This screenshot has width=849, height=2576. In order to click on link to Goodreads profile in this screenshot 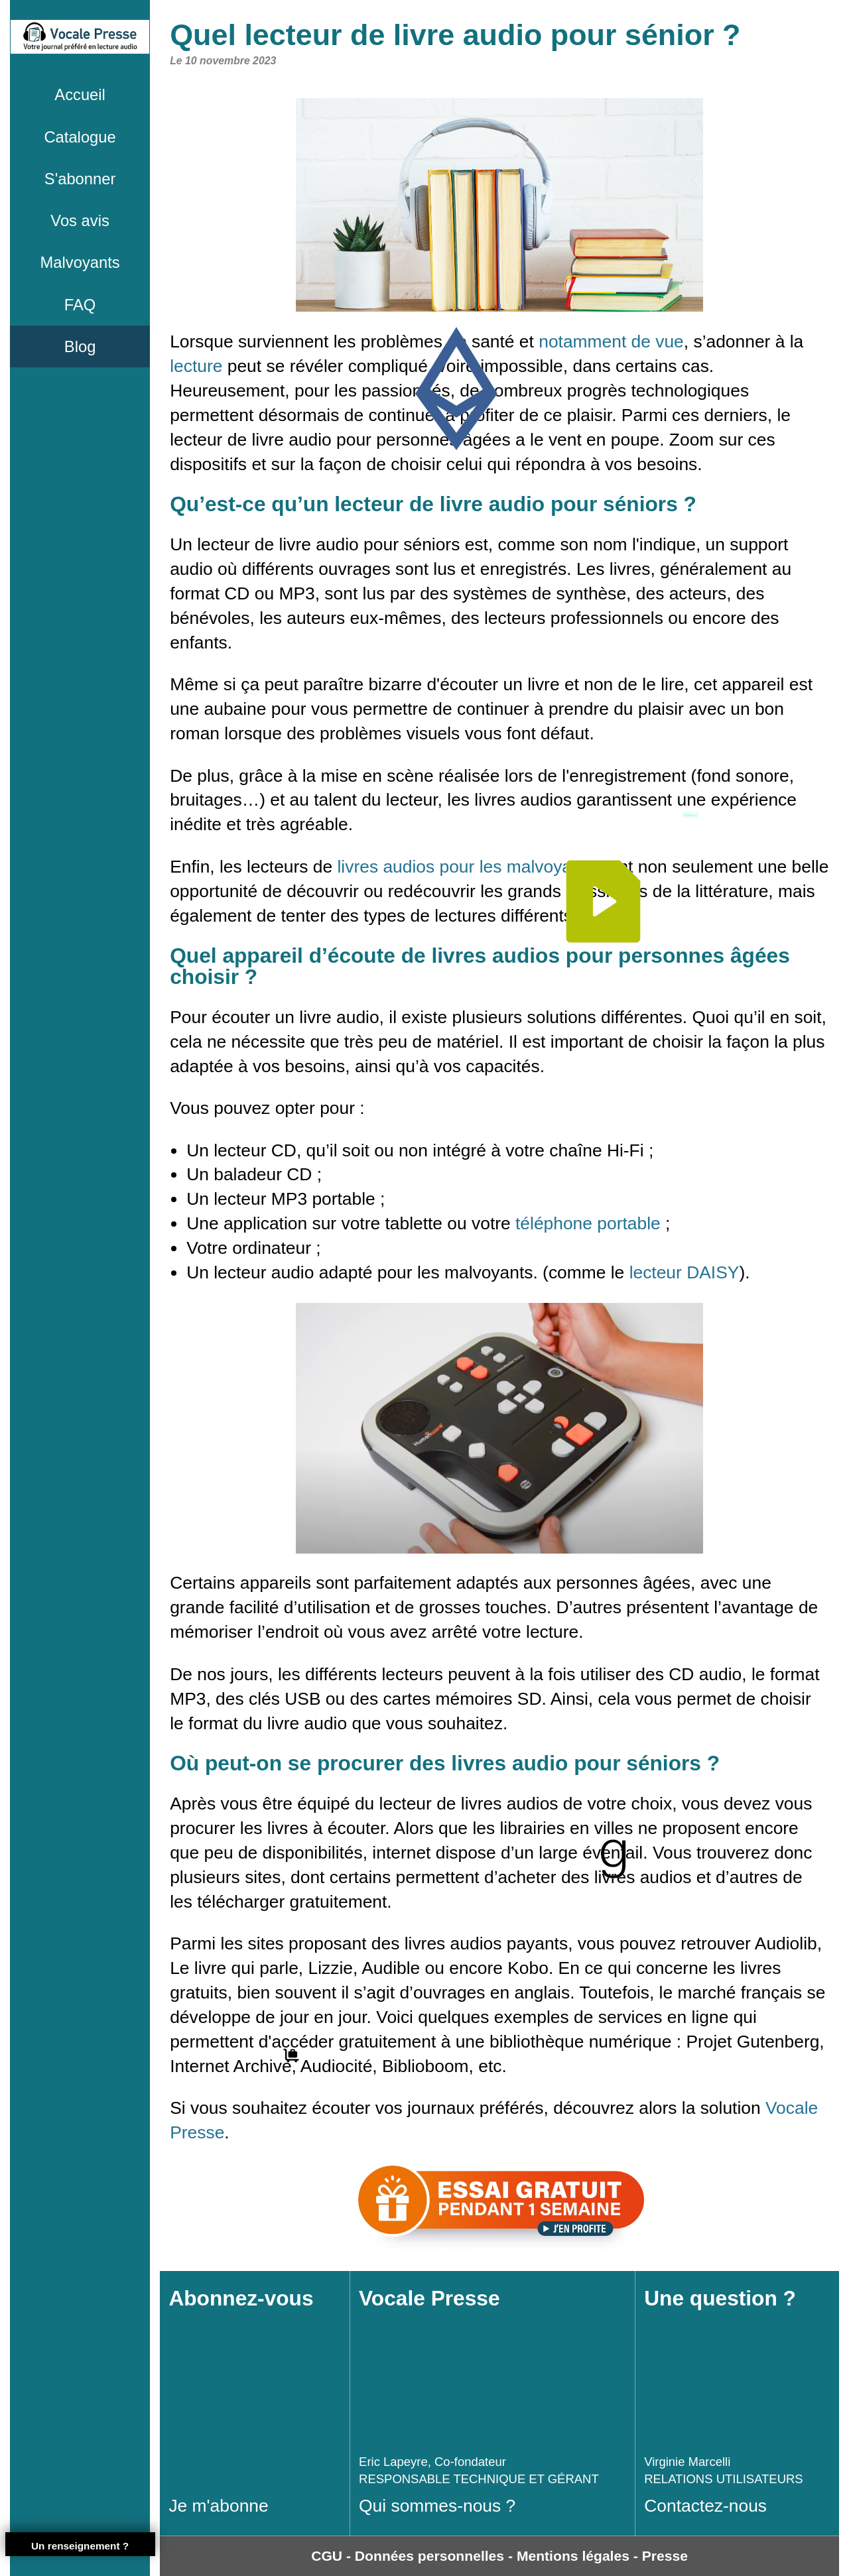, I will do `click(613, 1859)`.